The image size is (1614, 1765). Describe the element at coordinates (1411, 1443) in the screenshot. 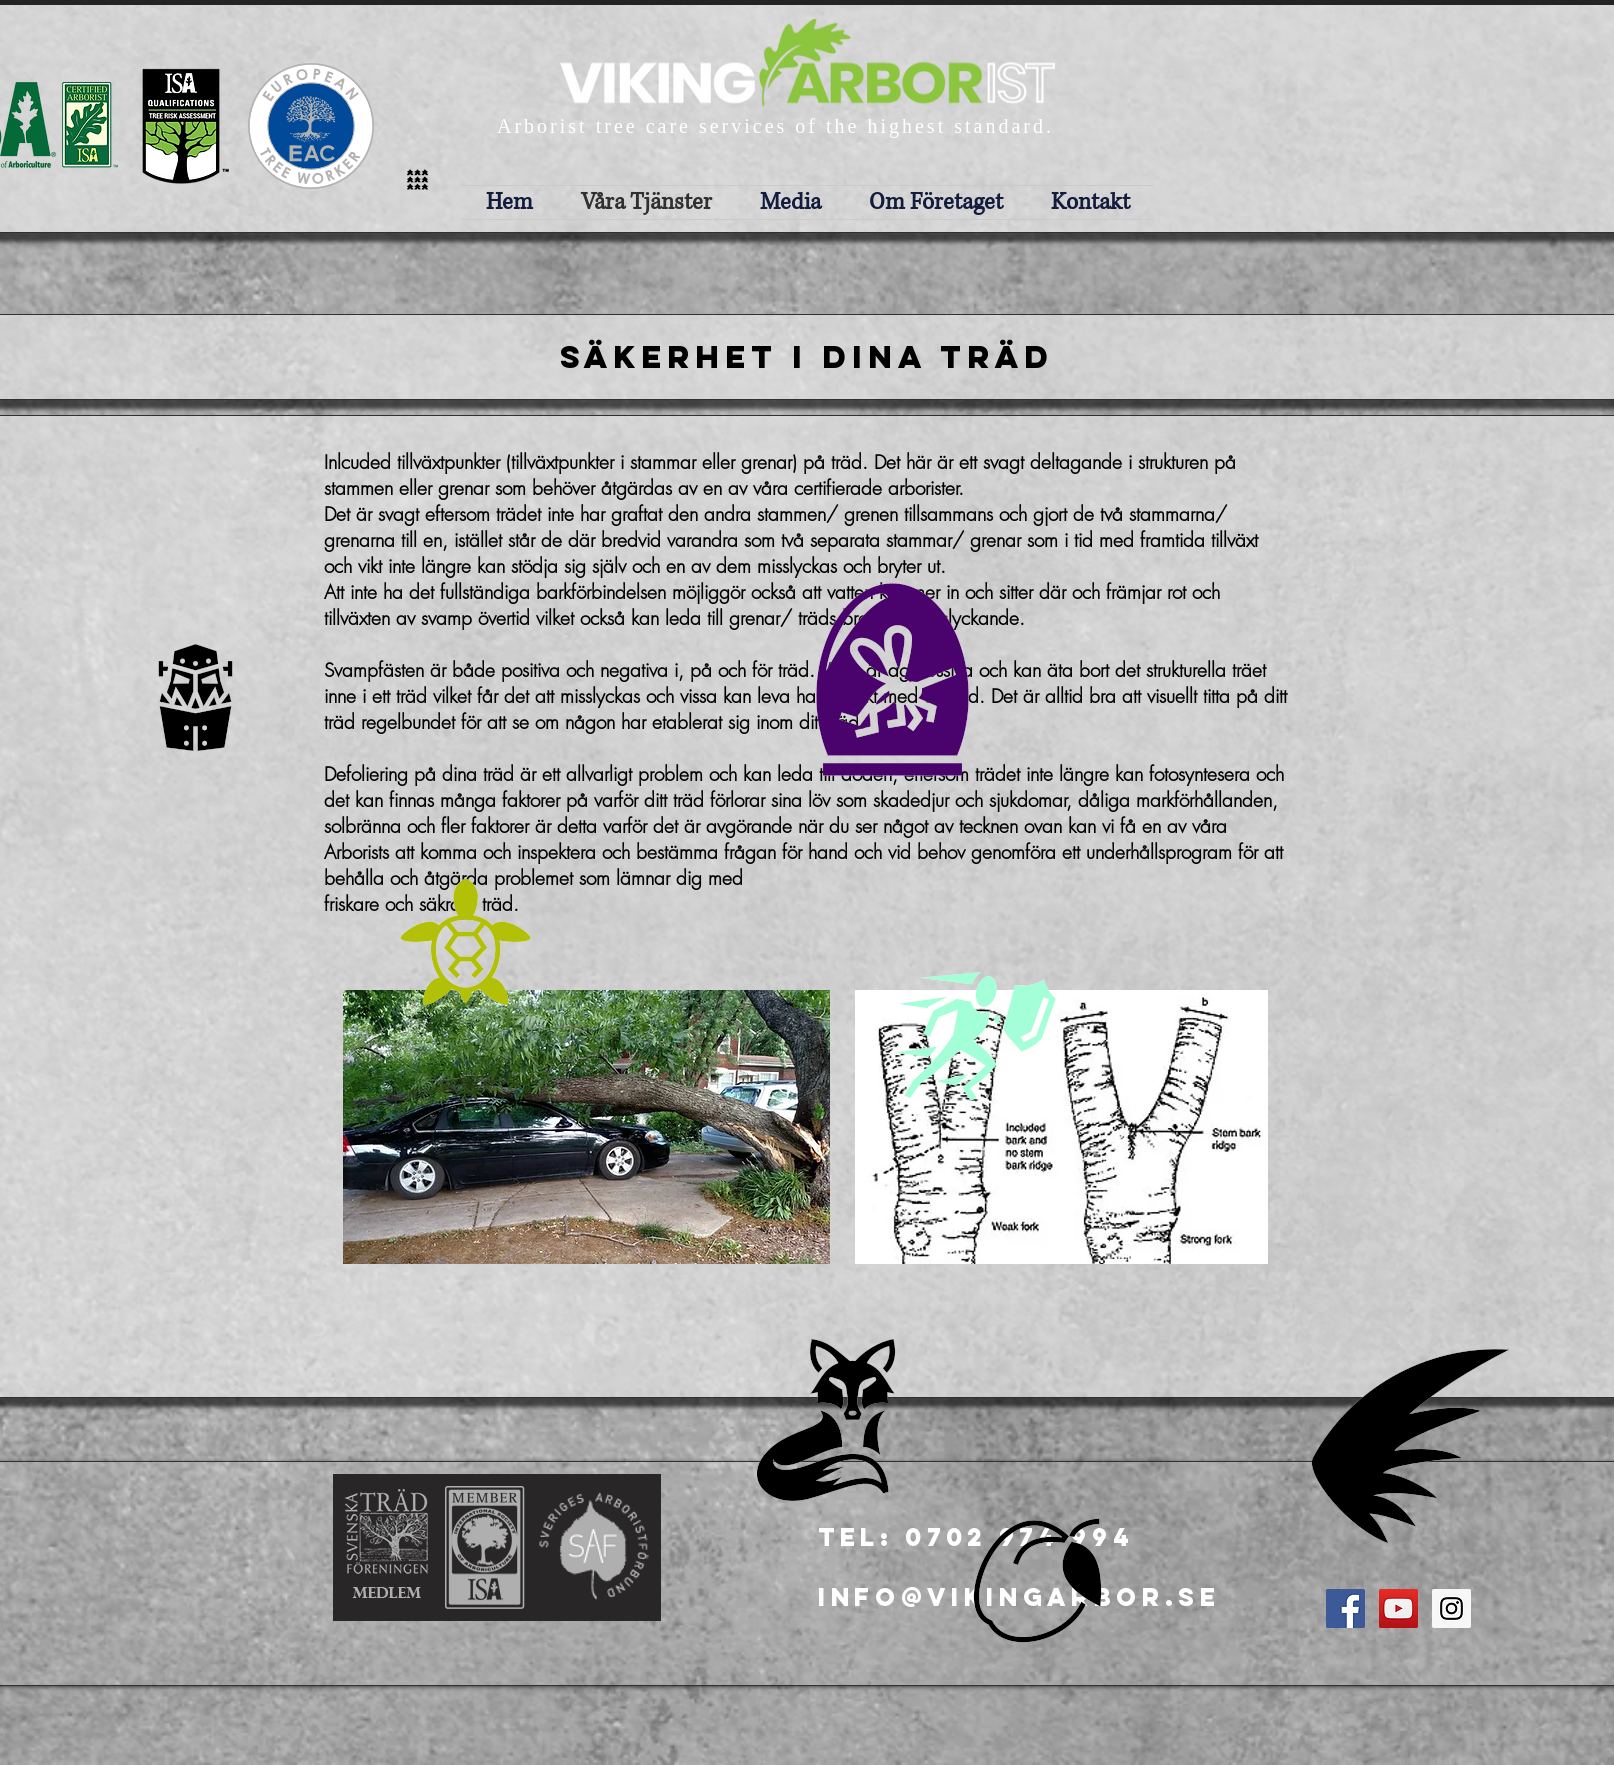

I see `indicates a flying or aerial ability in a game` at that location.